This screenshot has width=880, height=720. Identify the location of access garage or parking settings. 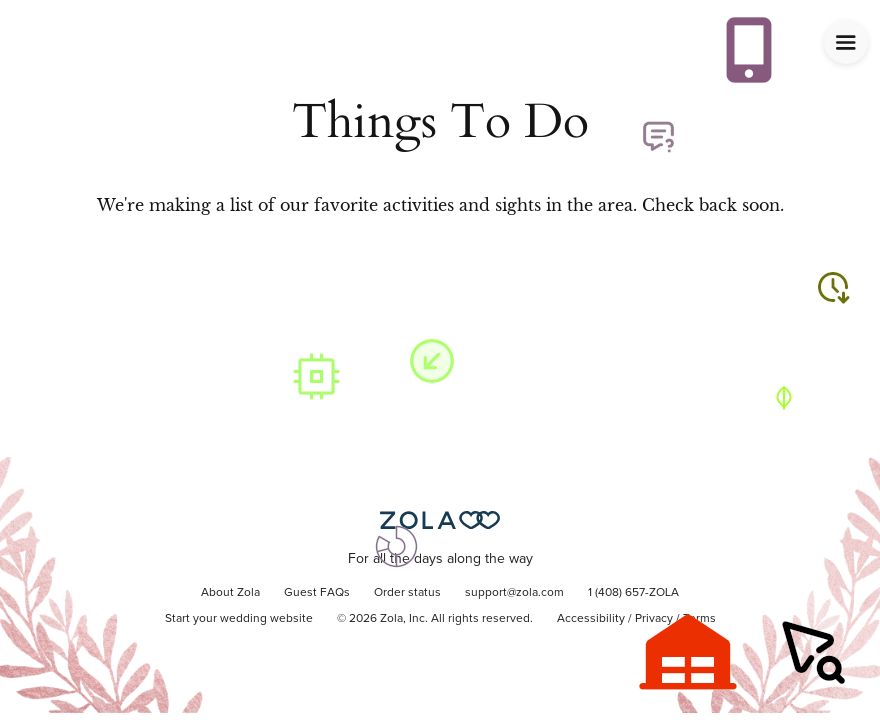
(688, 657).